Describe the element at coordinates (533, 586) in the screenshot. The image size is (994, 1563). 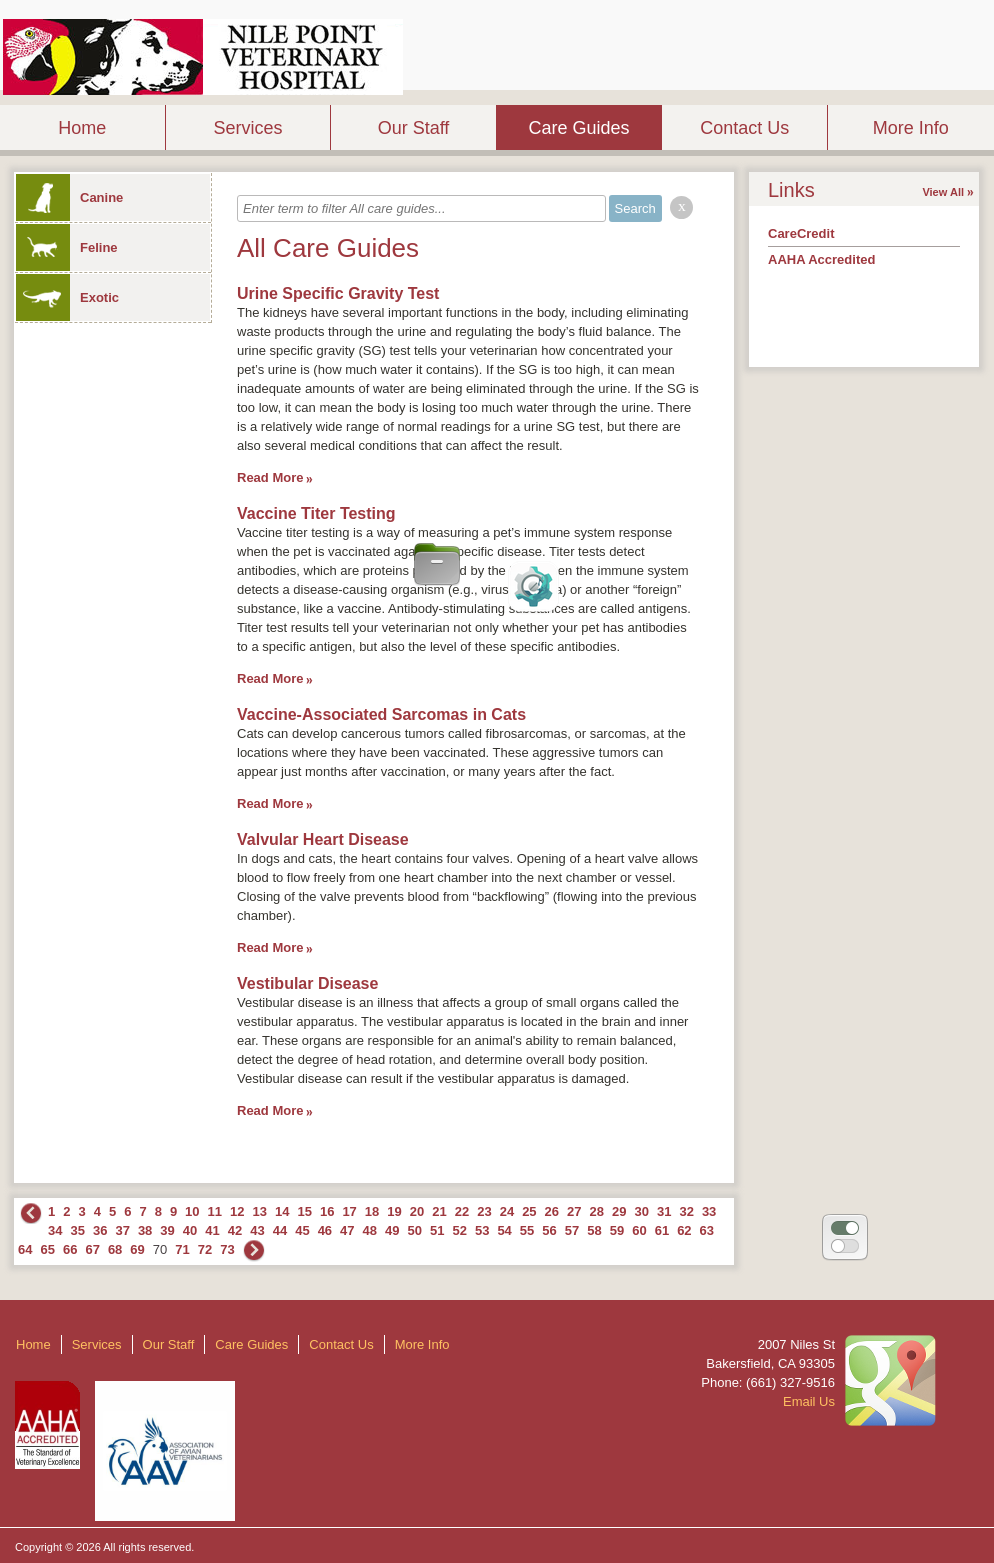
I see `open jacobdev application` at that location.